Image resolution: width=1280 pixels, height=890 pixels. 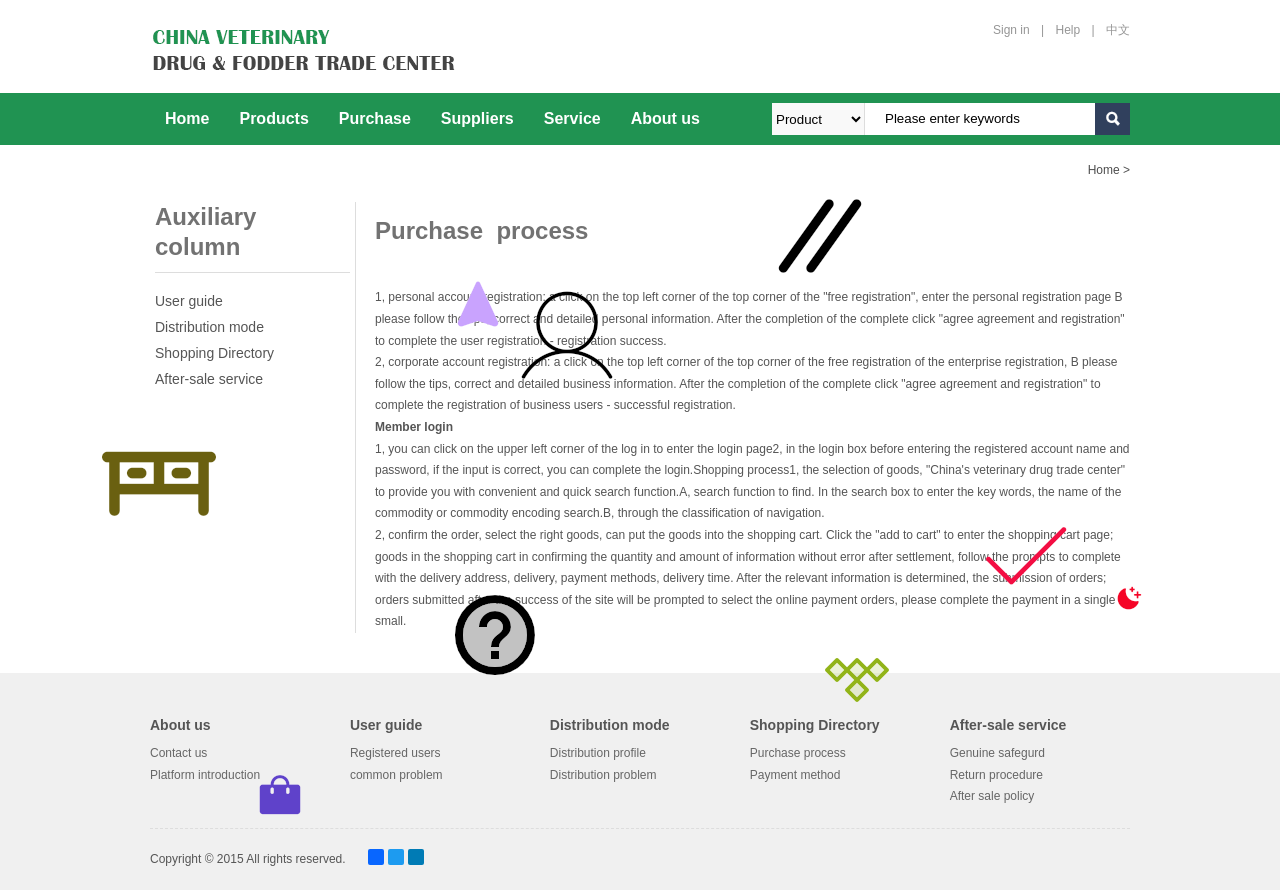 What do you see at coordinates (1024, 552) in the screenshot?
I see `confirm or complete an action` at bounding box center [1024, 552].